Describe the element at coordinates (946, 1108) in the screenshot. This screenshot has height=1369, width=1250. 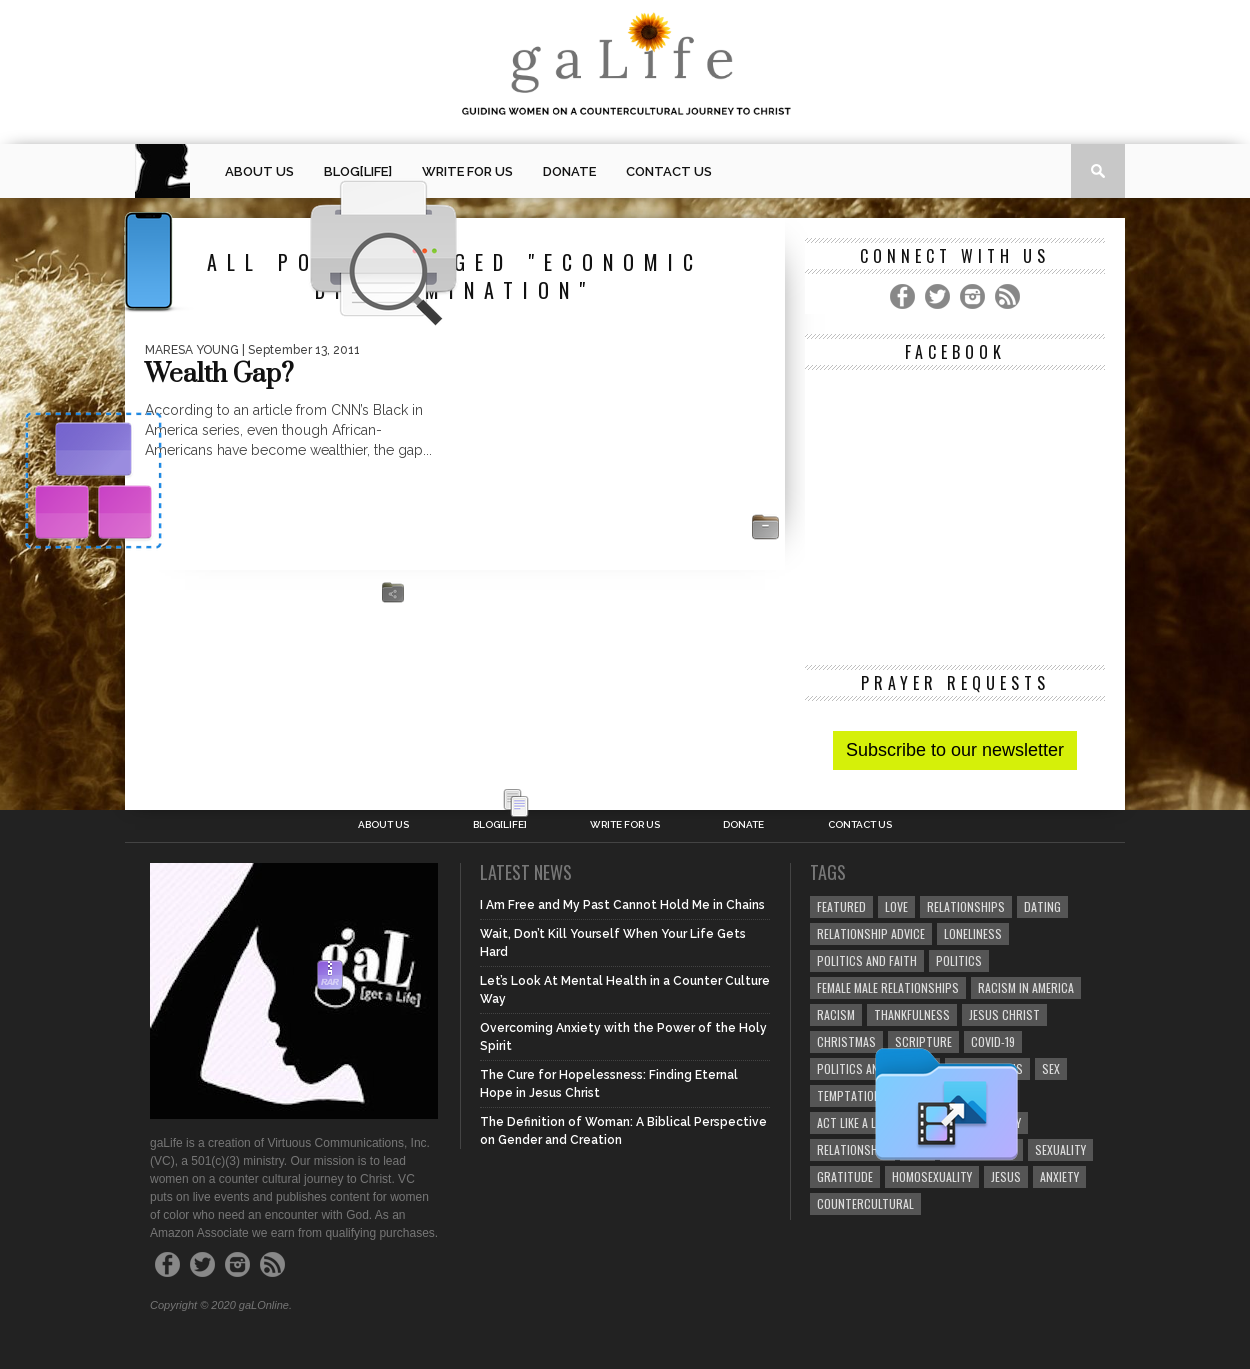
I see `folder containing video to image conversion files` at that location.